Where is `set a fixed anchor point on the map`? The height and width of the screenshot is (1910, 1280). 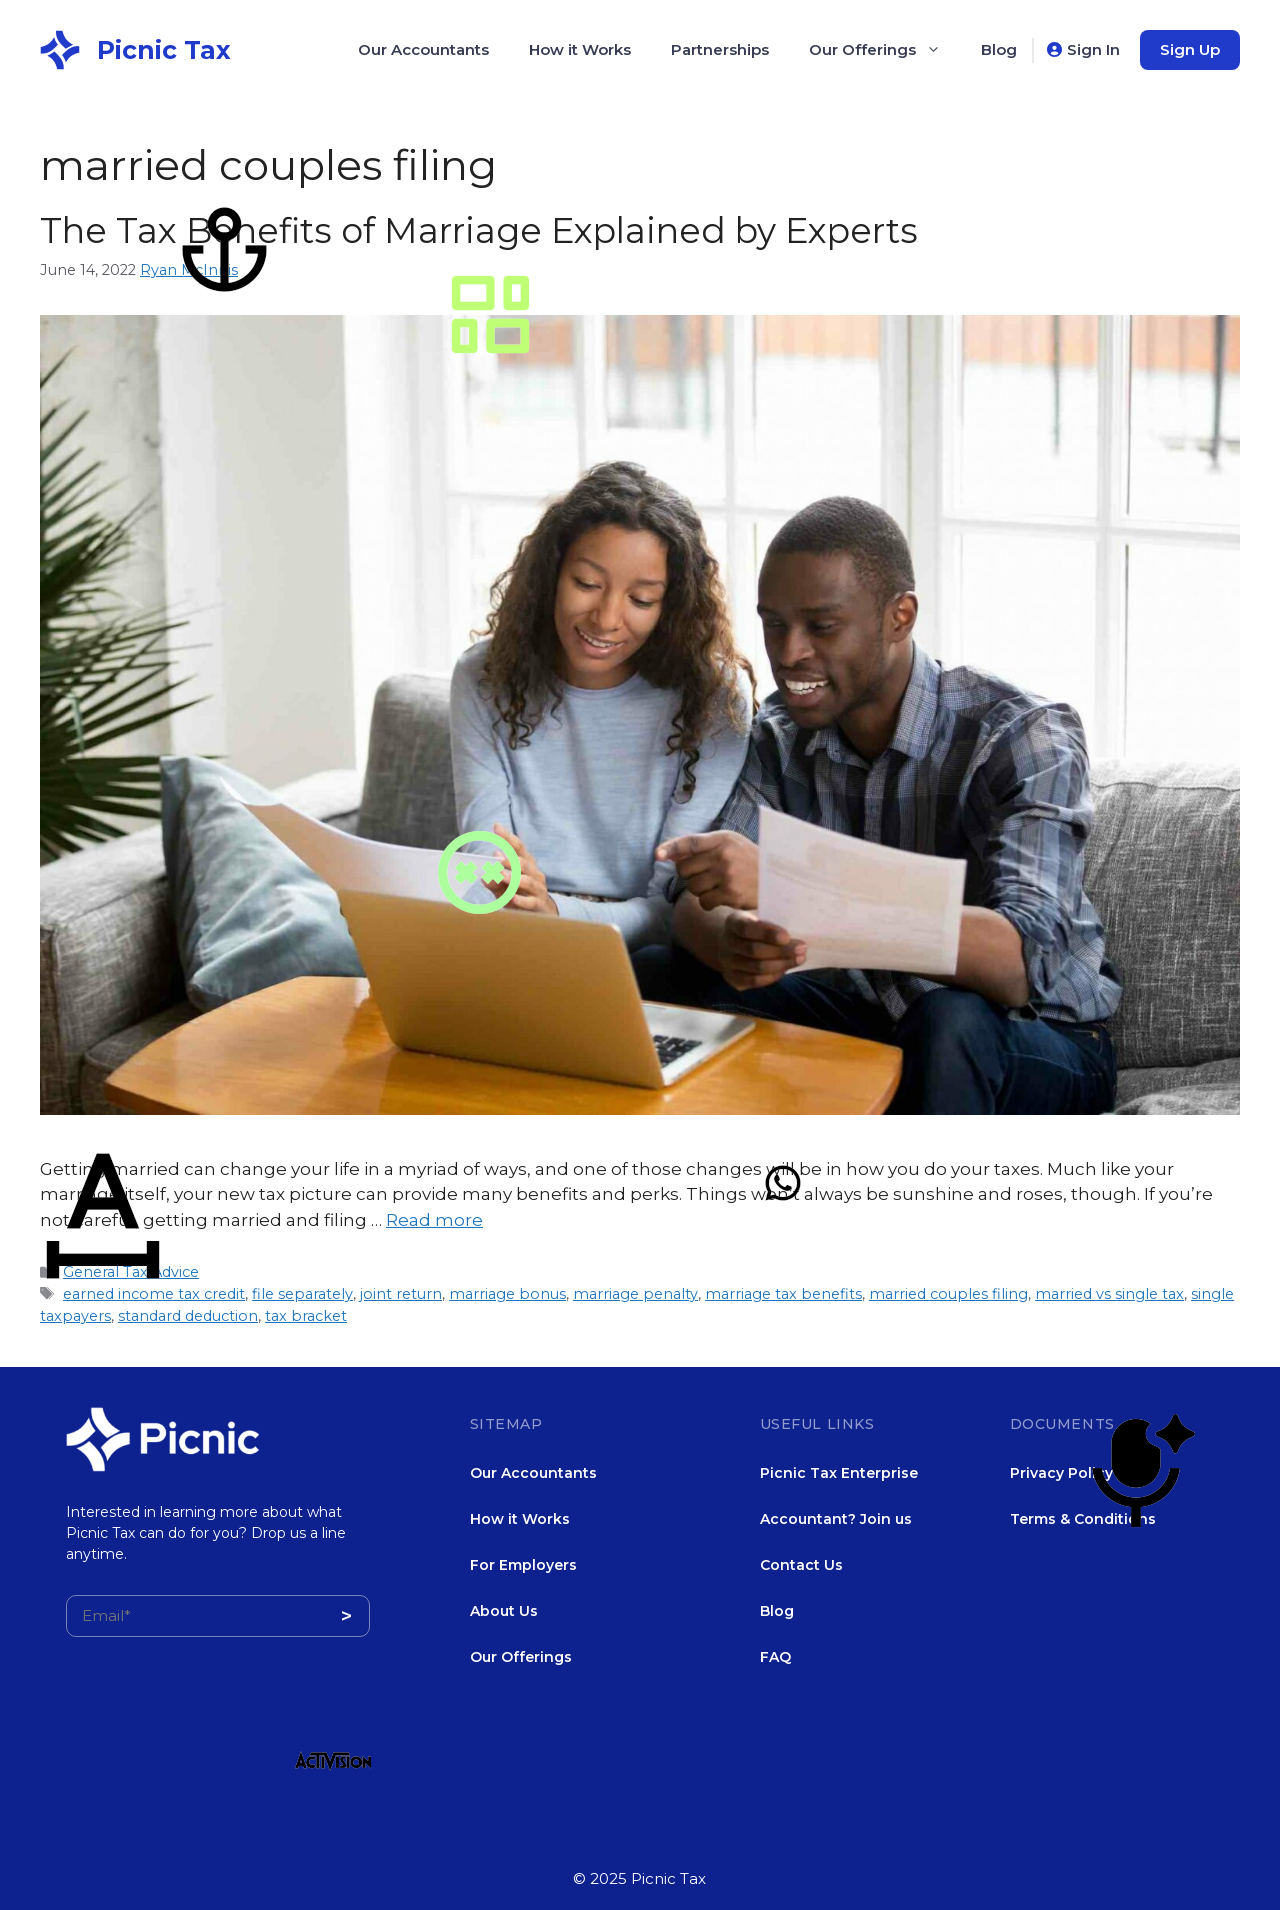
set a fixed anchor point on the map is located at coordinates (224, 249).